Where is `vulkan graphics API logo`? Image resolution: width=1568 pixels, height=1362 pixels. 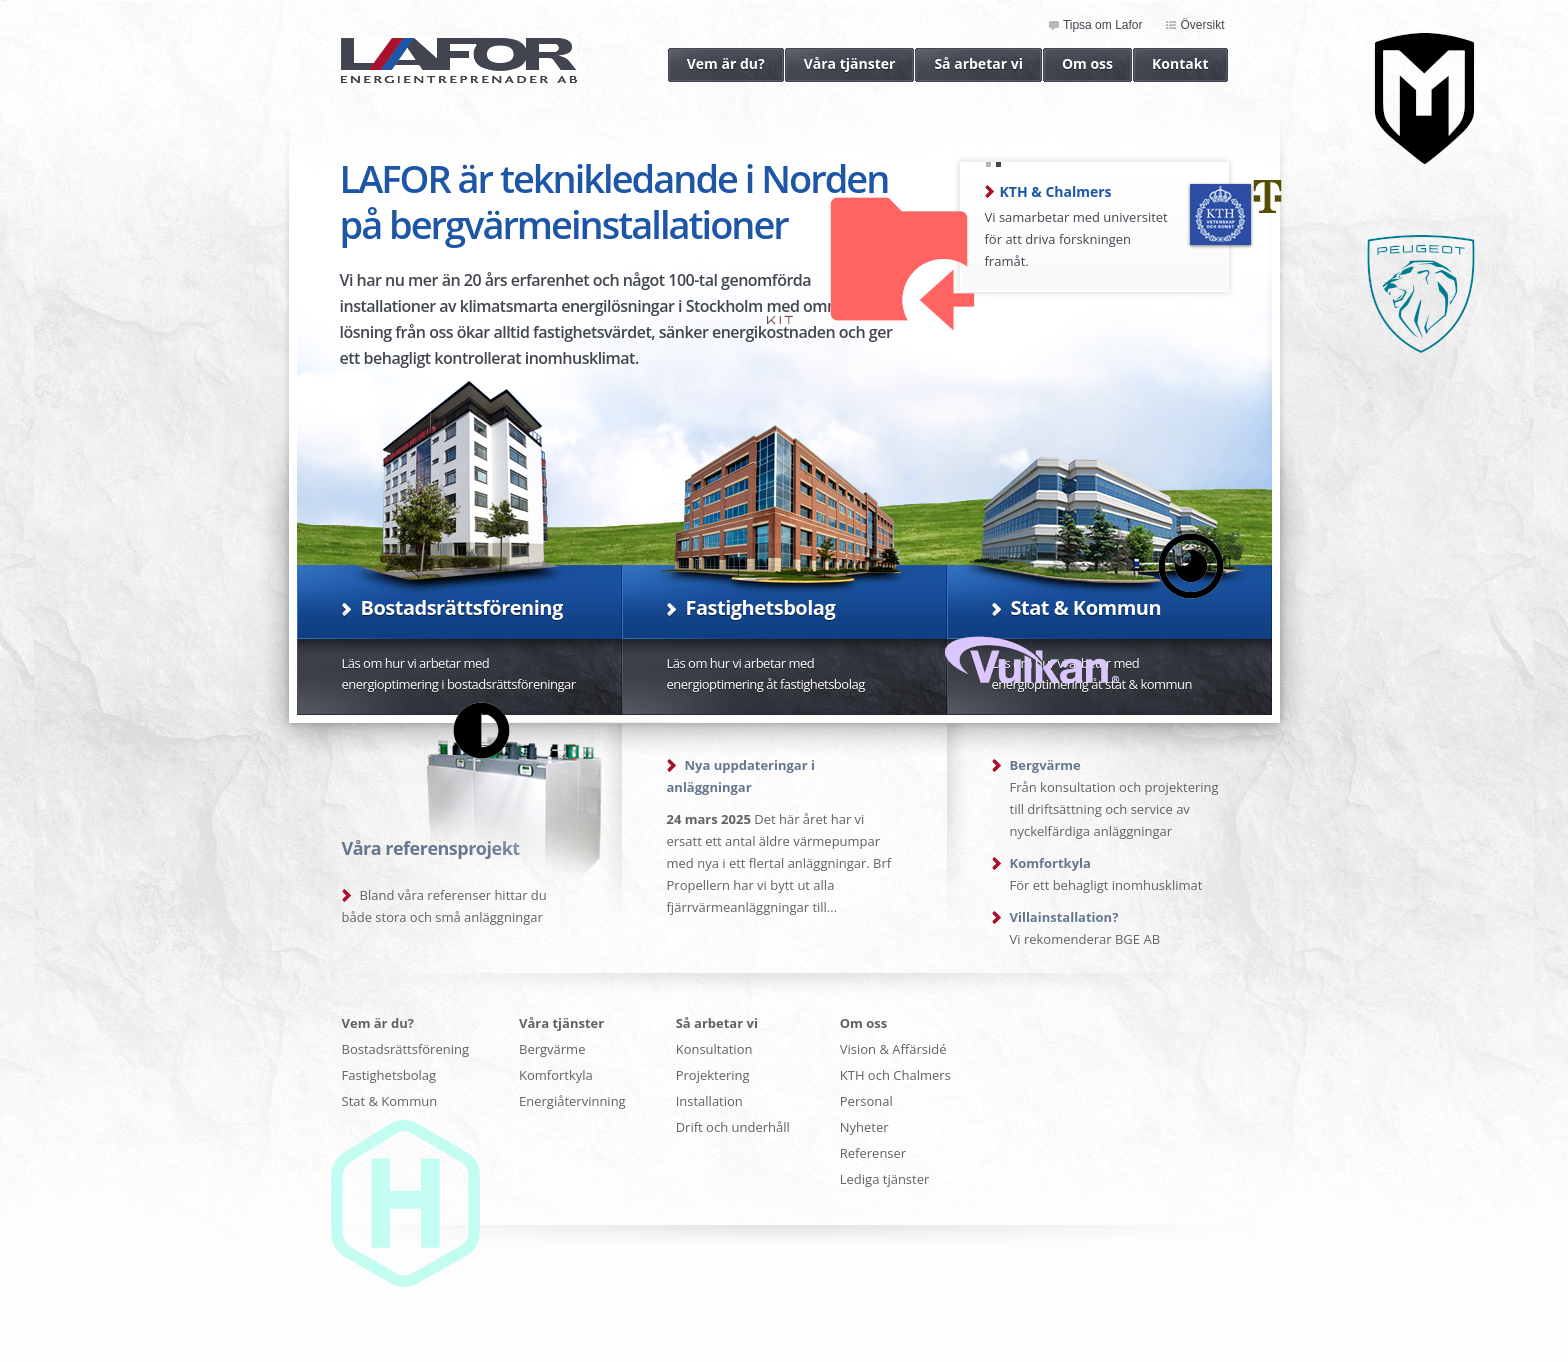 vulkan graphics API logo is located at coordinates (1032, 660).